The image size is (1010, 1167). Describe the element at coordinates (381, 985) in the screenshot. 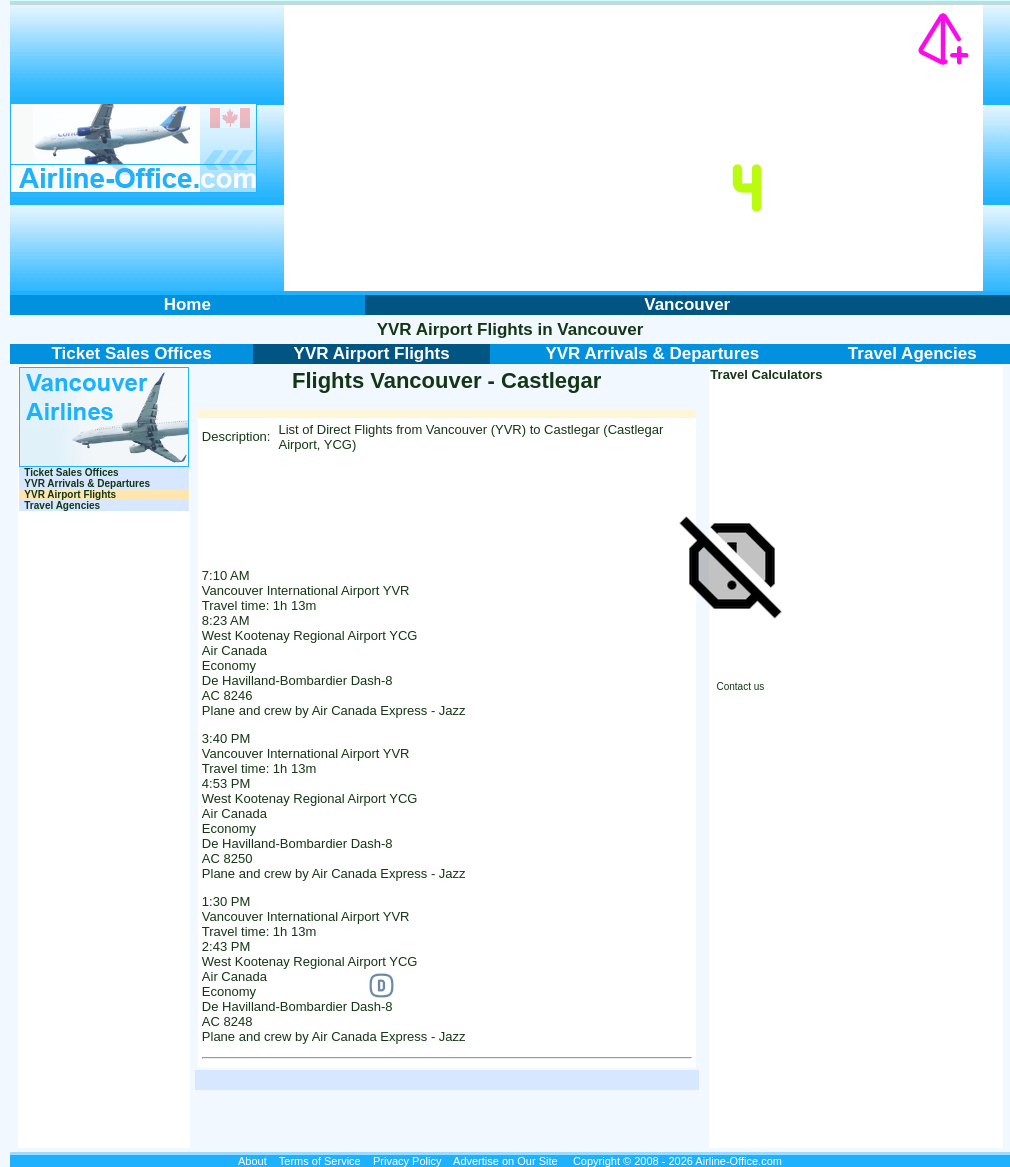

I see `indicates a "D" rating or grade` at that location.